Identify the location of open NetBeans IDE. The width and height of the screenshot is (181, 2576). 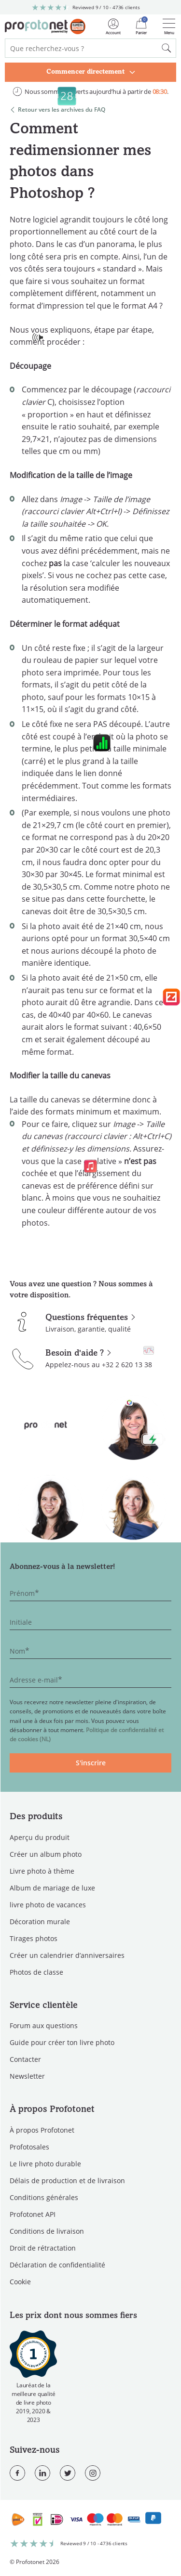
(129, 1402).